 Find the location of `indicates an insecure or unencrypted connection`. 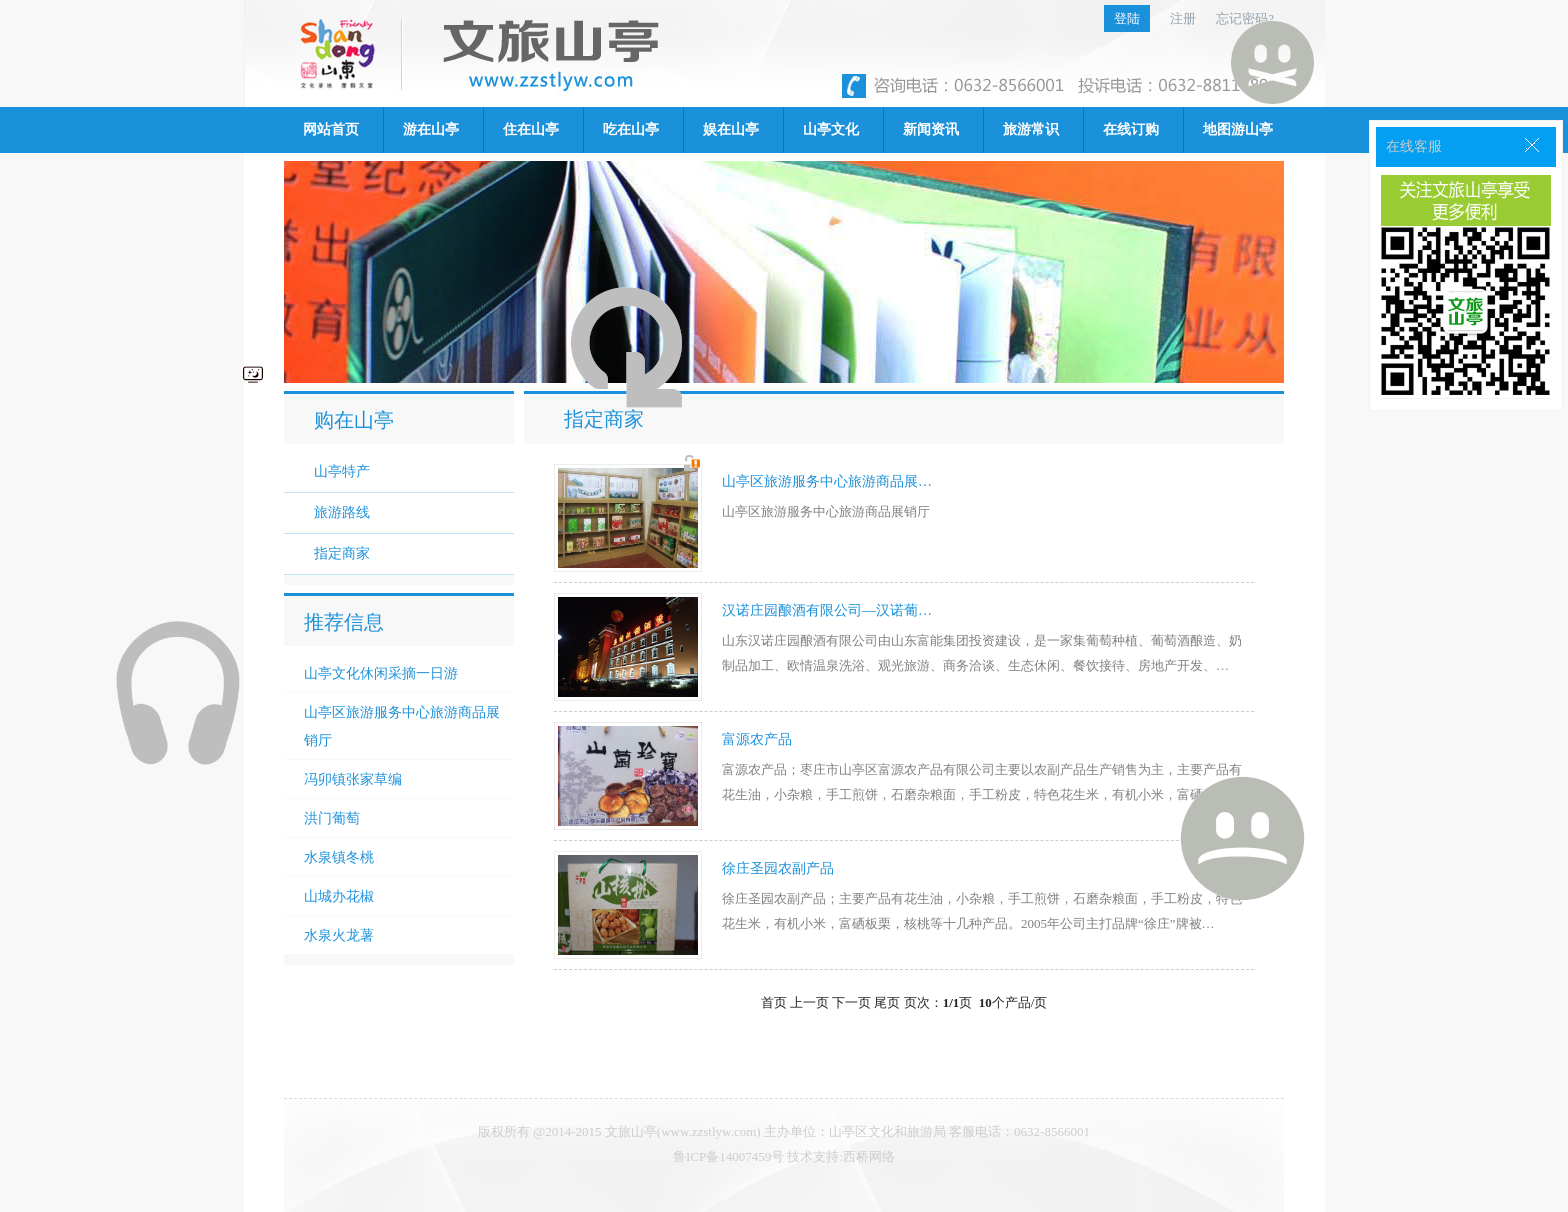

indicates an insecure or unencrypted connection is located at coordinates (691, 463).